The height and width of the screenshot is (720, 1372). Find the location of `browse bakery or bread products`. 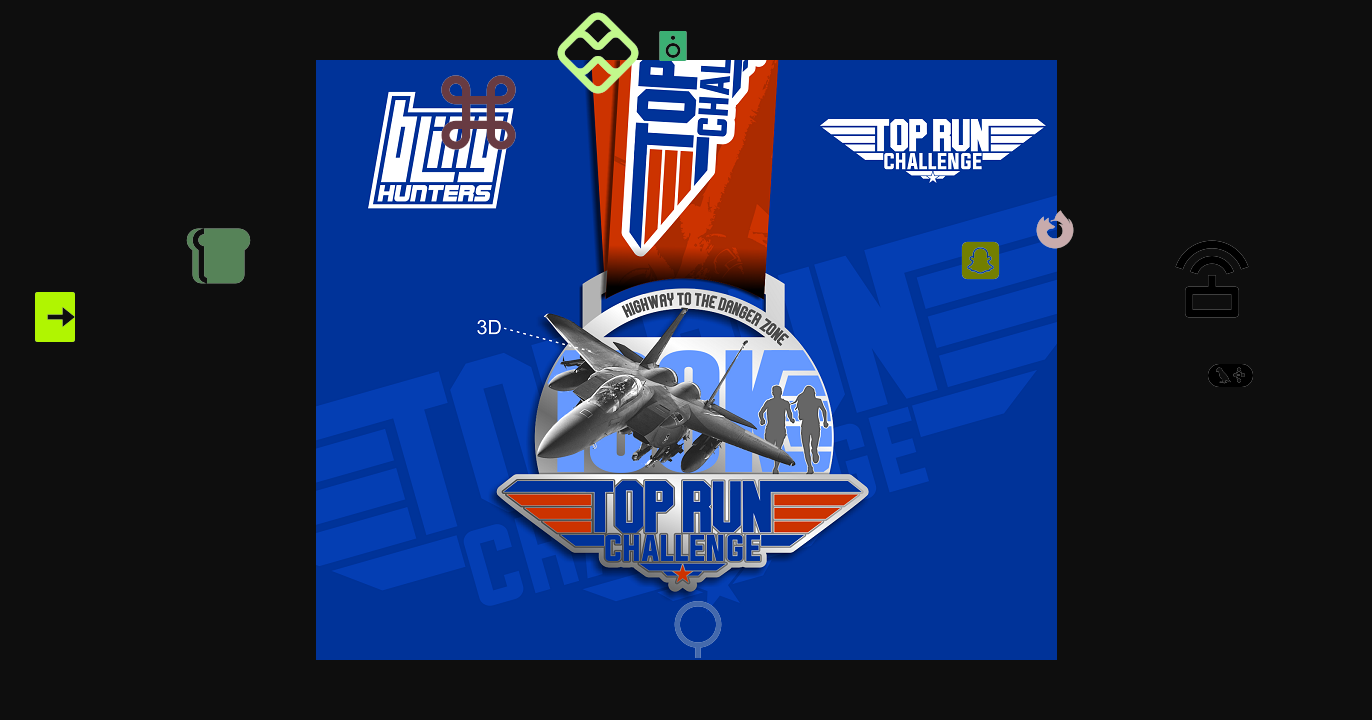

browse bakery or bread products is located at coordinates (218, 254).